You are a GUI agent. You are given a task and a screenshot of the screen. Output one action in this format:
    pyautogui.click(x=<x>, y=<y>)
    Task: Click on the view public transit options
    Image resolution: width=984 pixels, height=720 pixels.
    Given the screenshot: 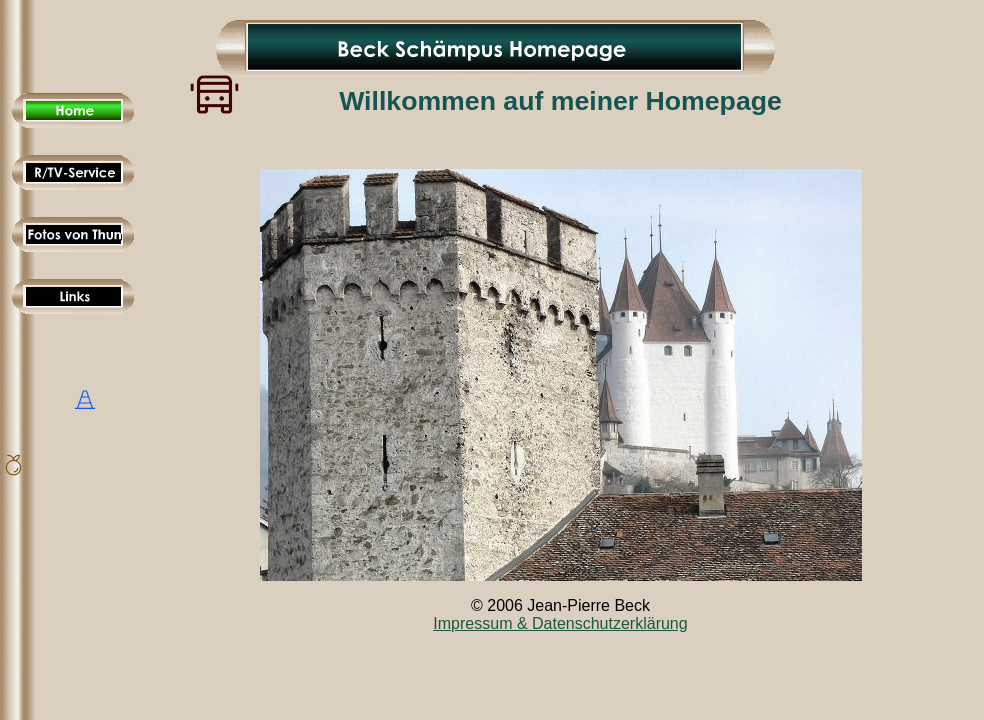 What is the action you would take?
    pyautogui.click(x=214, y=94)
    